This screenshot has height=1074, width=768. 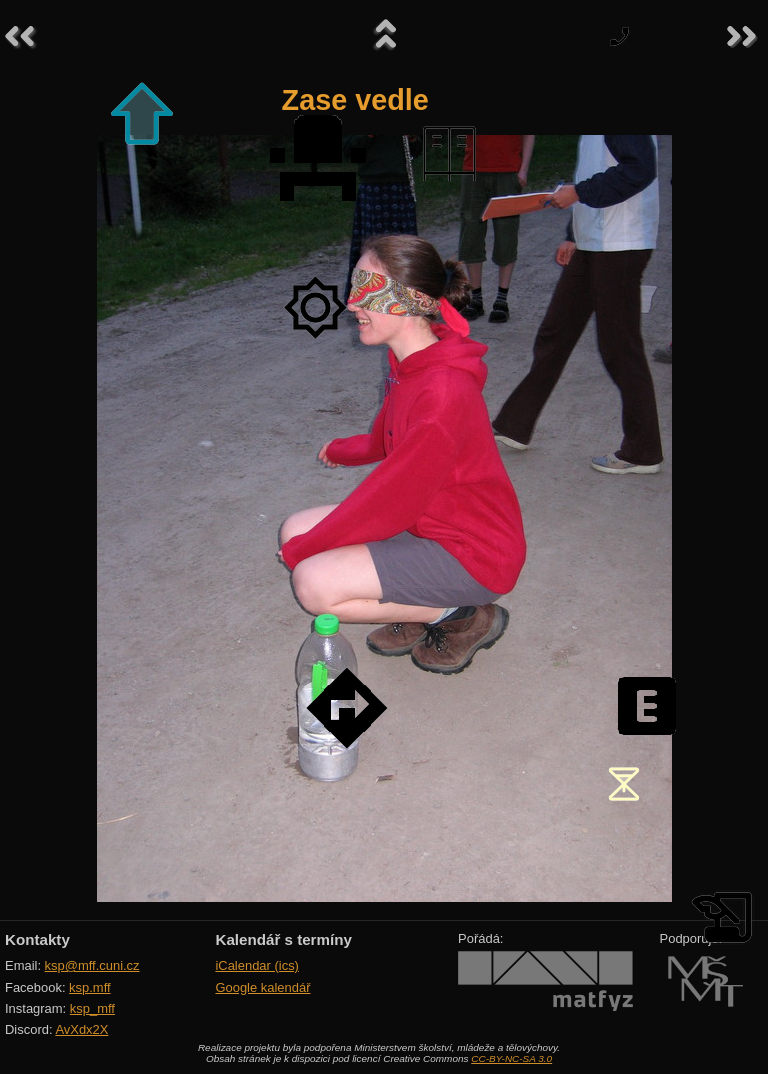 I want to click on view or select your seat assignment, so click(x=318, y=158).